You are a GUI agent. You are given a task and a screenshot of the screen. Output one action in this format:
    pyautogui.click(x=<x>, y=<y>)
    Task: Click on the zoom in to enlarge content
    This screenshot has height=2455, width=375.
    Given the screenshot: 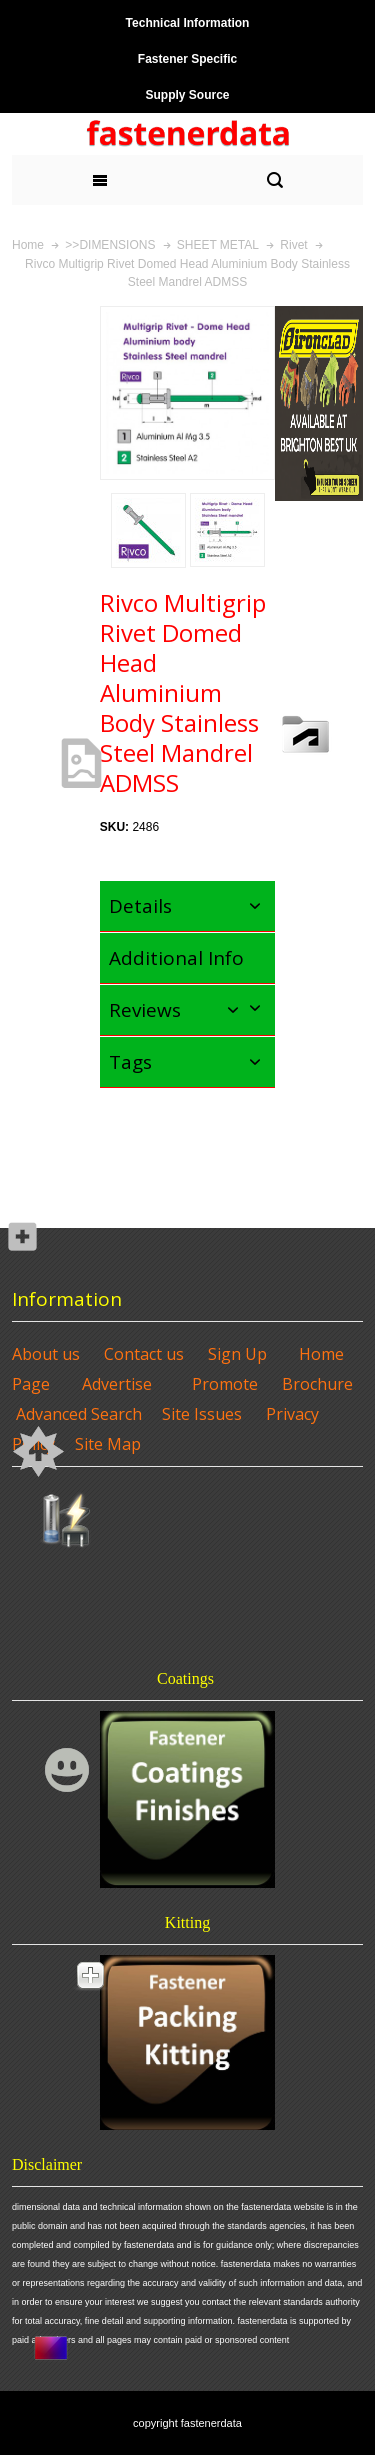 What is the action you would take?
    pyautogui.click(x=90, y=1974)
    